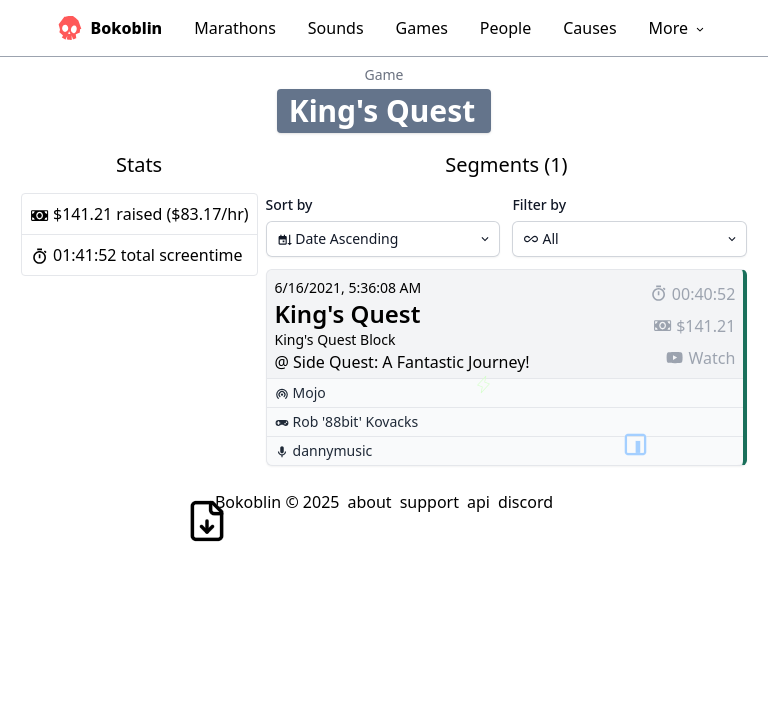 This screenshot has width=768, height=720. Describe the element at coordinates (483, 384) in the screenshot. I see `indicates fast or instant action` at that location.